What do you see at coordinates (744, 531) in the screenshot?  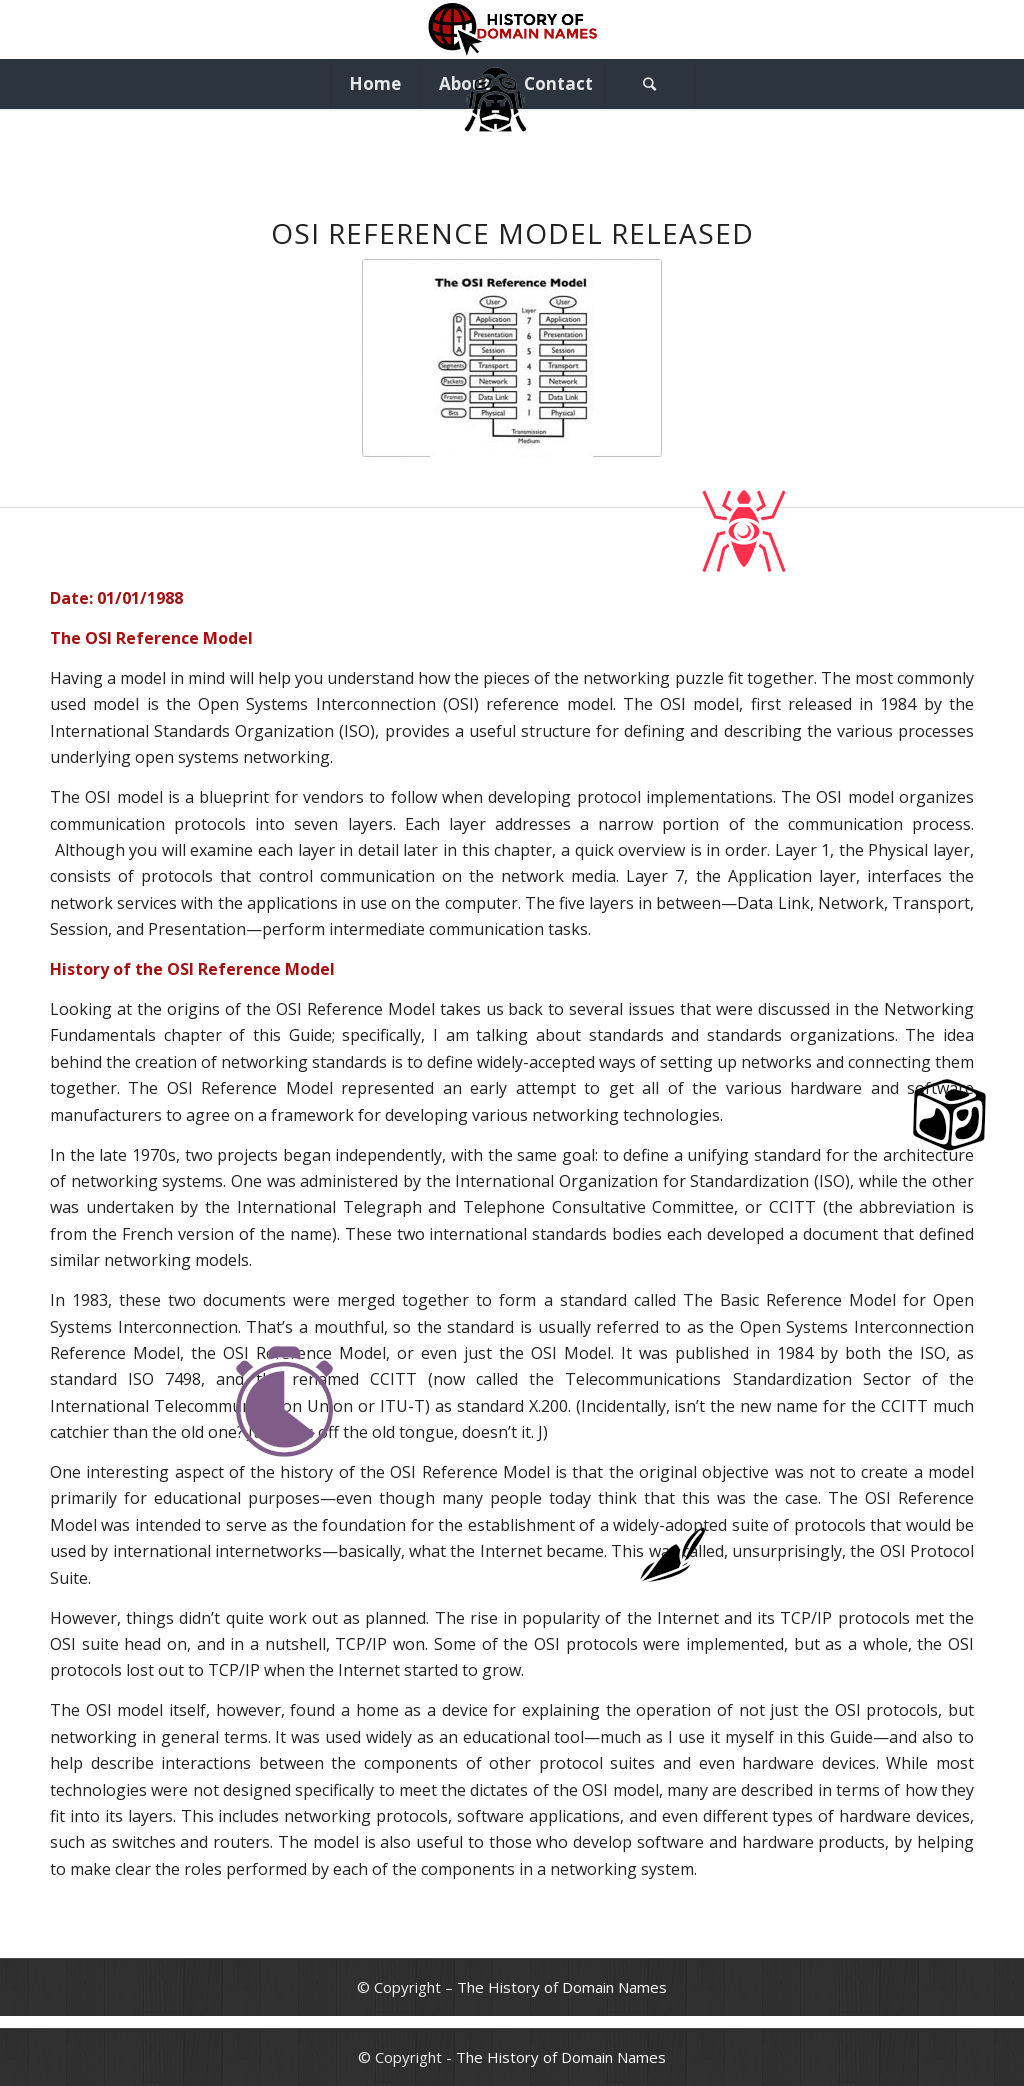 I see `indicates a spider or arachnid creature in game` at bounding box center [744, 531].